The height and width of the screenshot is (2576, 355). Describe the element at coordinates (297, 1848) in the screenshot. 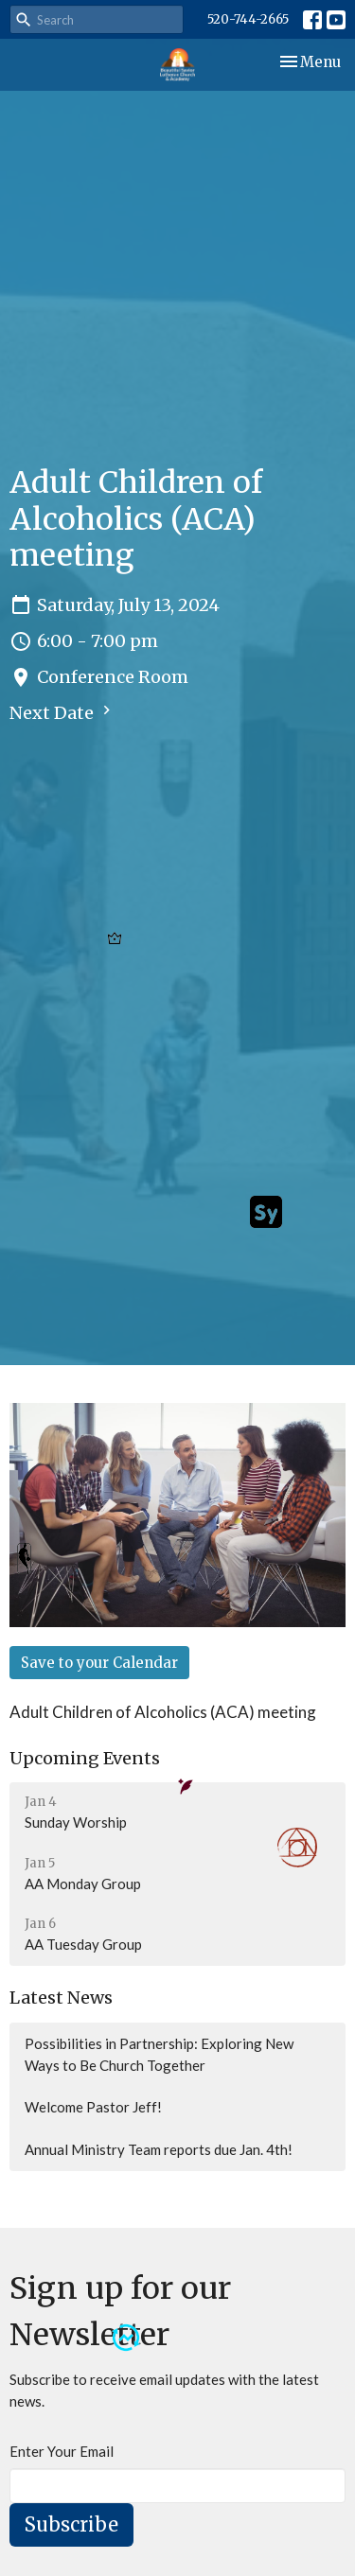

I see `postcss css processing tool logo` at that location.